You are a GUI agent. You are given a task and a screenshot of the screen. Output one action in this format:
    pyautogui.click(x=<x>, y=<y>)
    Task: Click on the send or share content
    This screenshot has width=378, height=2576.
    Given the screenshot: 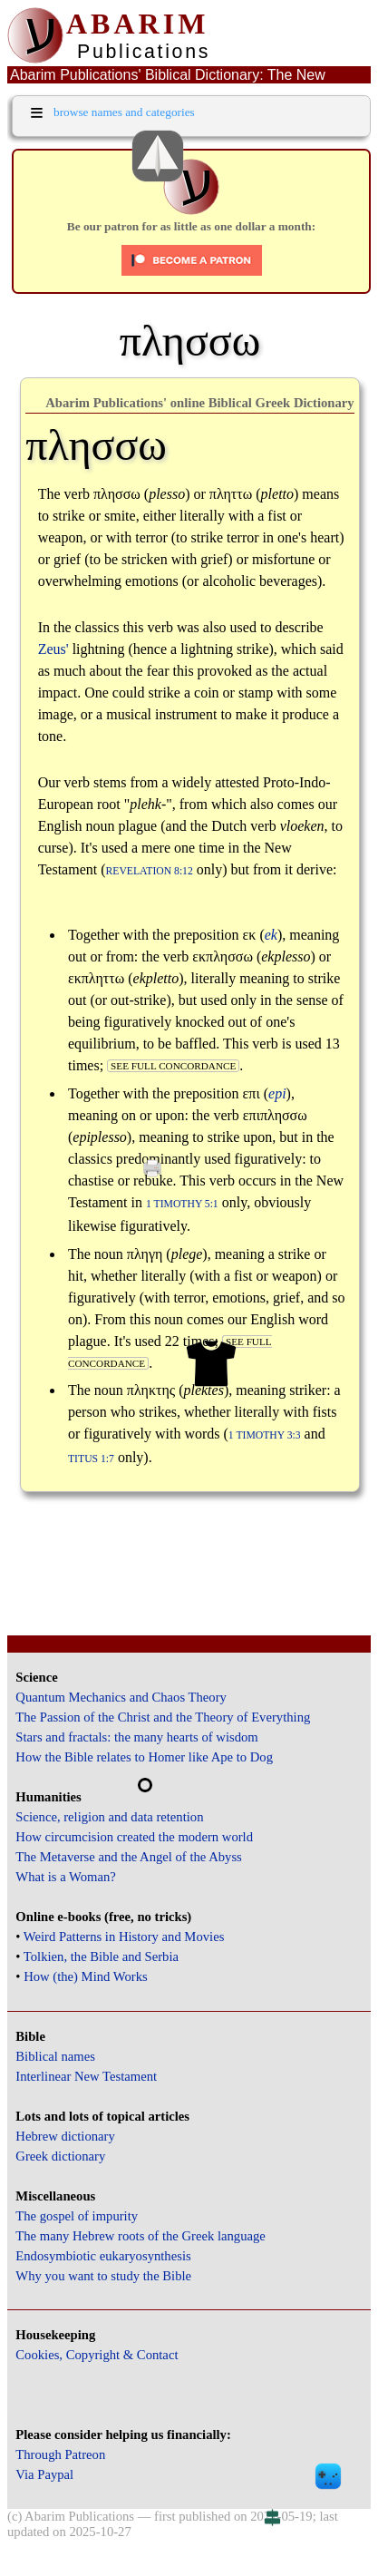 What is the action you would take?
    pyautogui.click(x=158, y=156)
    